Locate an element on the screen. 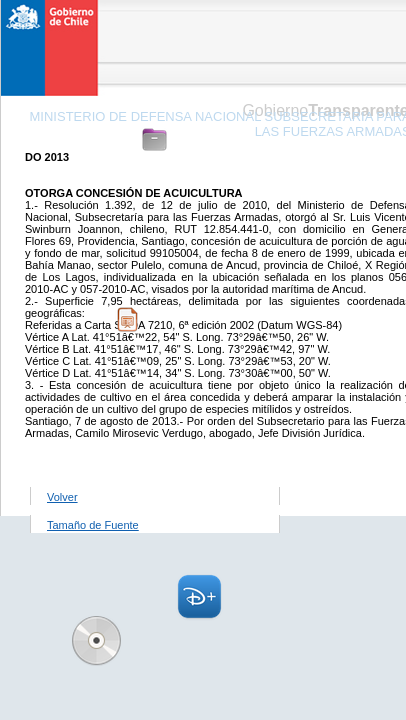 The image size is (406, 720). open the Disney+ streaming app is located at coordinates (199, 596).